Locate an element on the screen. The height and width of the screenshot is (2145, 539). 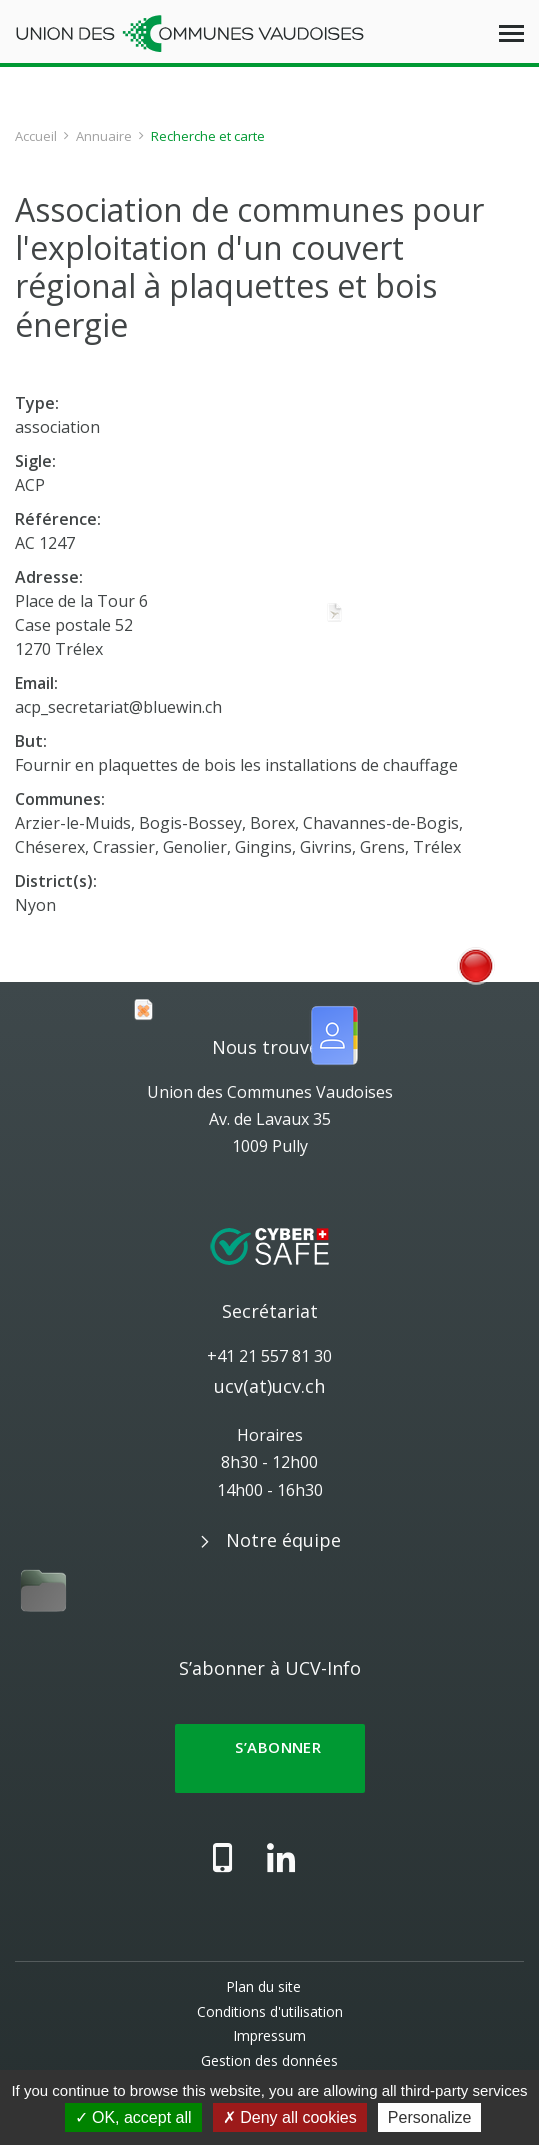
open the contacts app is located at coordinates (334, 1035).